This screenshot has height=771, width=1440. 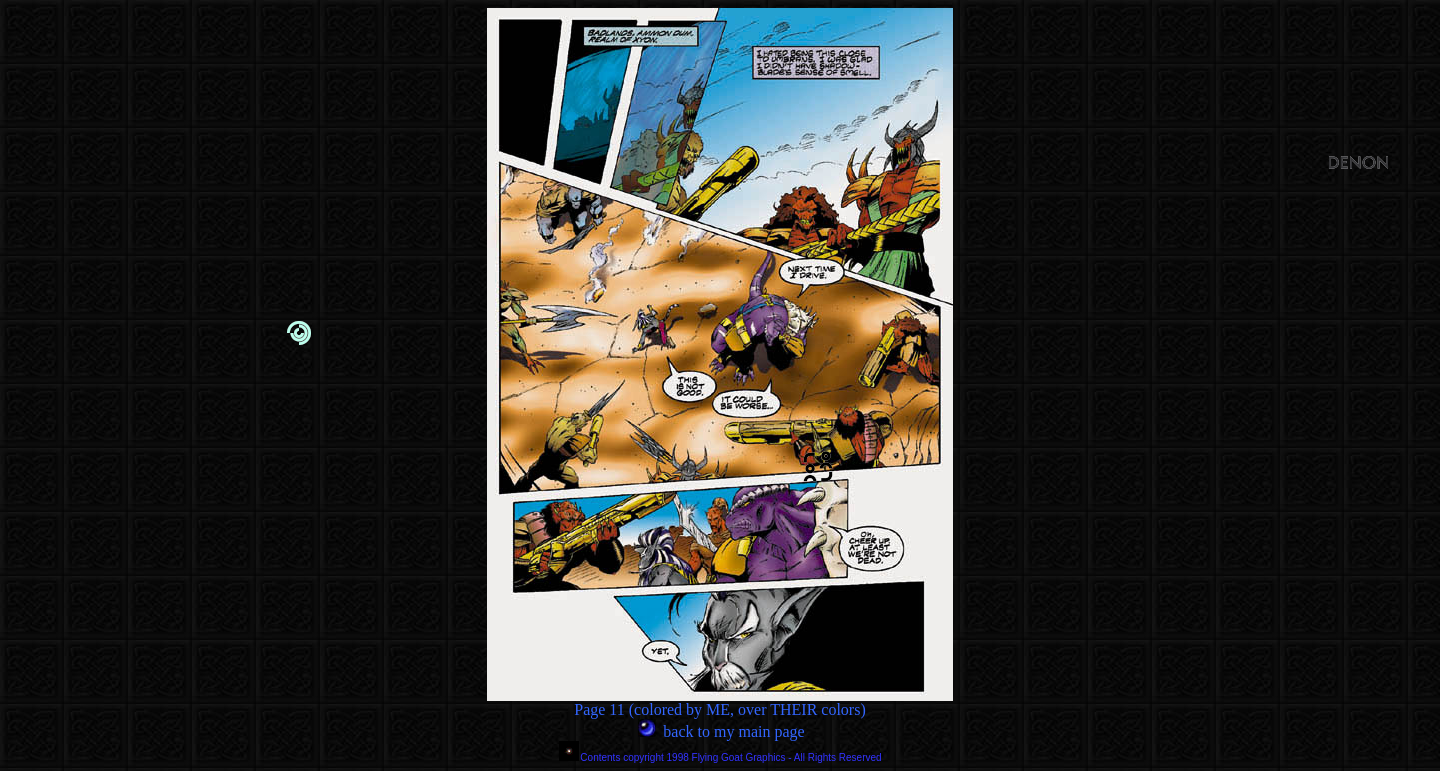 I want to click on open QuantConnect platform, so click(x=299, y=333).